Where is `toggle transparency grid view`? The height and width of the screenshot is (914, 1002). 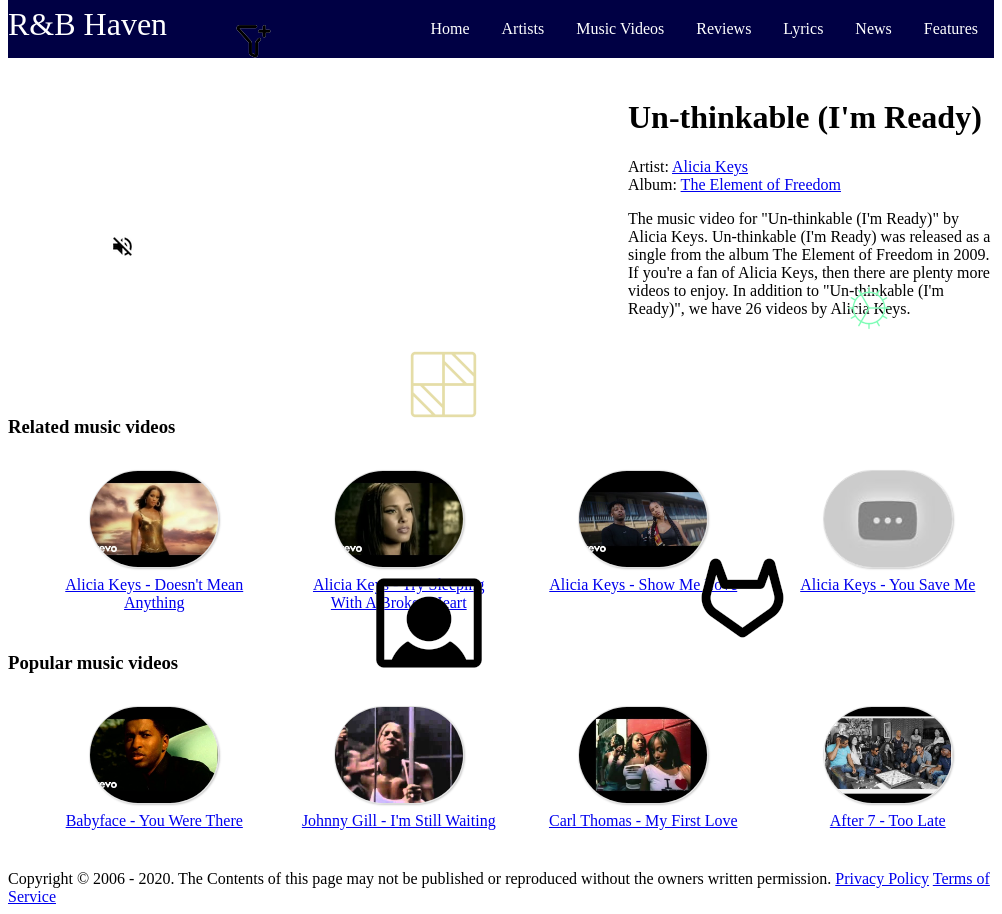
toggle transparency grid view is located at coordinates (443, 384).